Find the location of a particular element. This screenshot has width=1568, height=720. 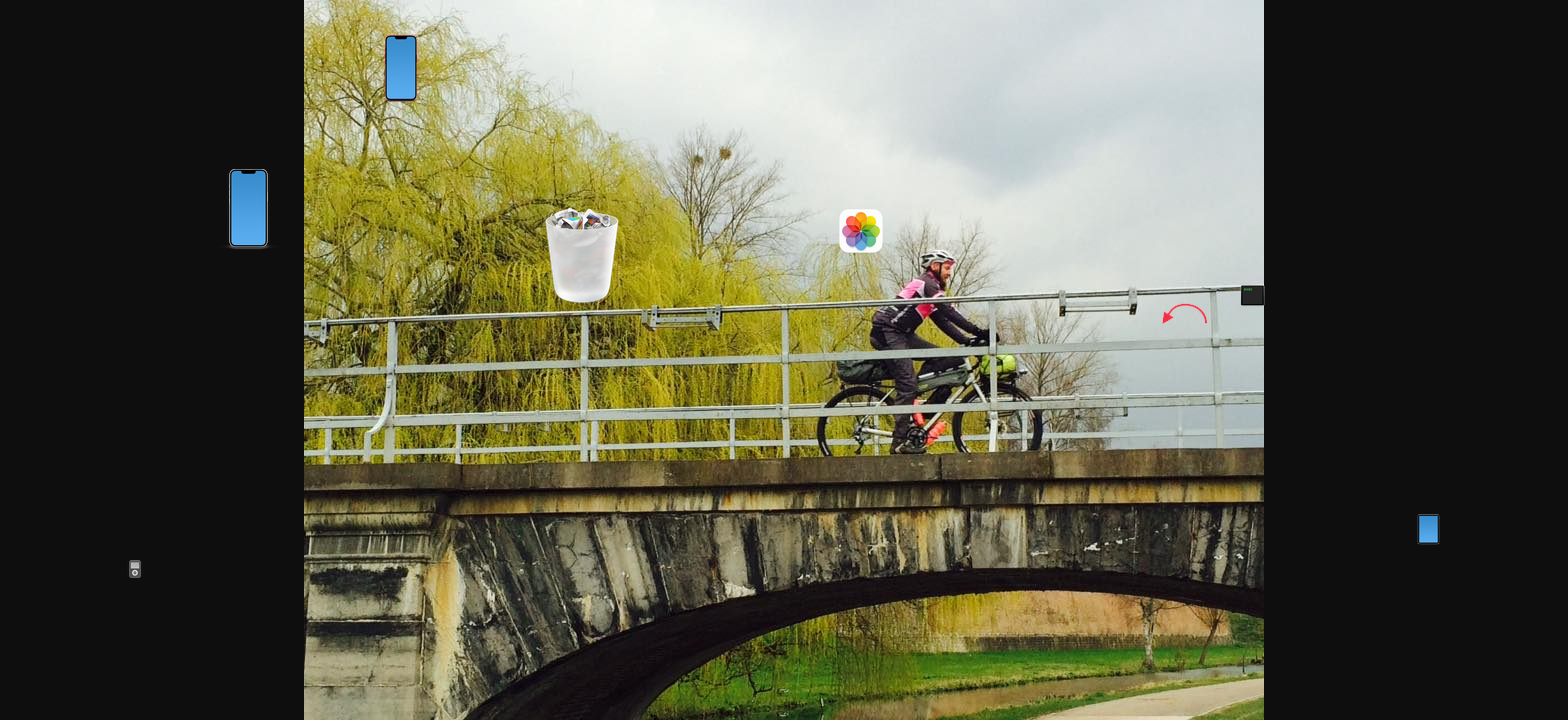

iPhone 13 device icon is located at coordinates (248, 209).